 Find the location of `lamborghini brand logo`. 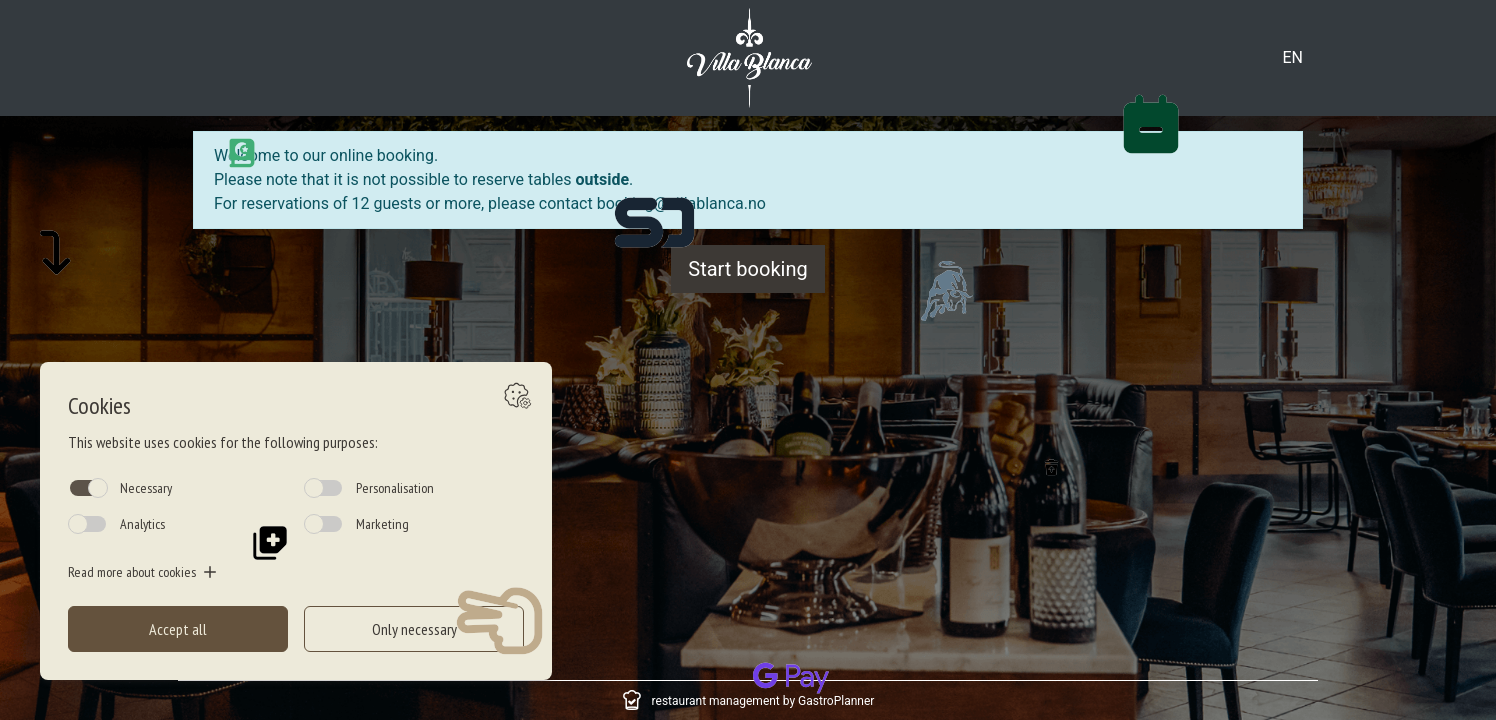

lamborghini brand logo is located at coordinates (947, 291).